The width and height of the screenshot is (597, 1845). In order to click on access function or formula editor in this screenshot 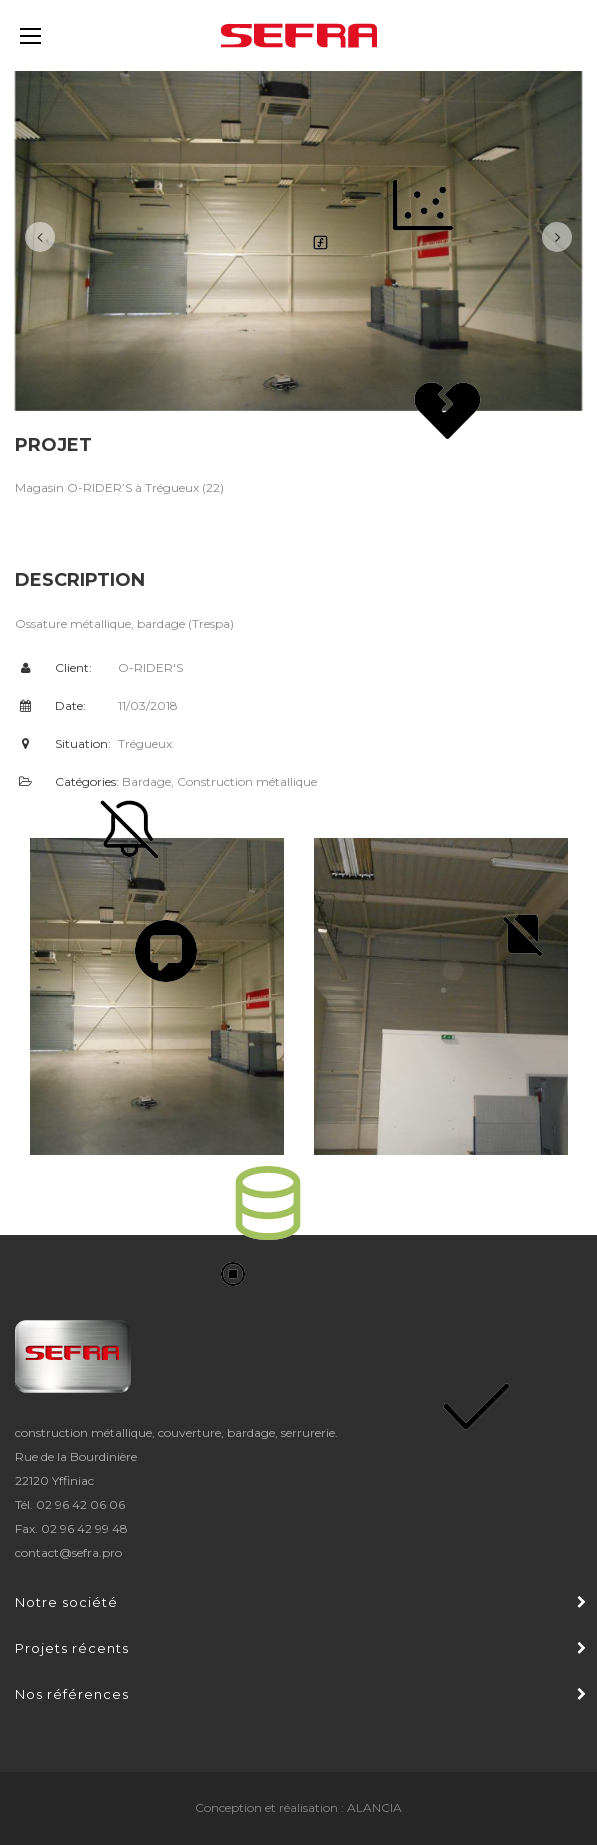, I will do `click(320, 242)`.